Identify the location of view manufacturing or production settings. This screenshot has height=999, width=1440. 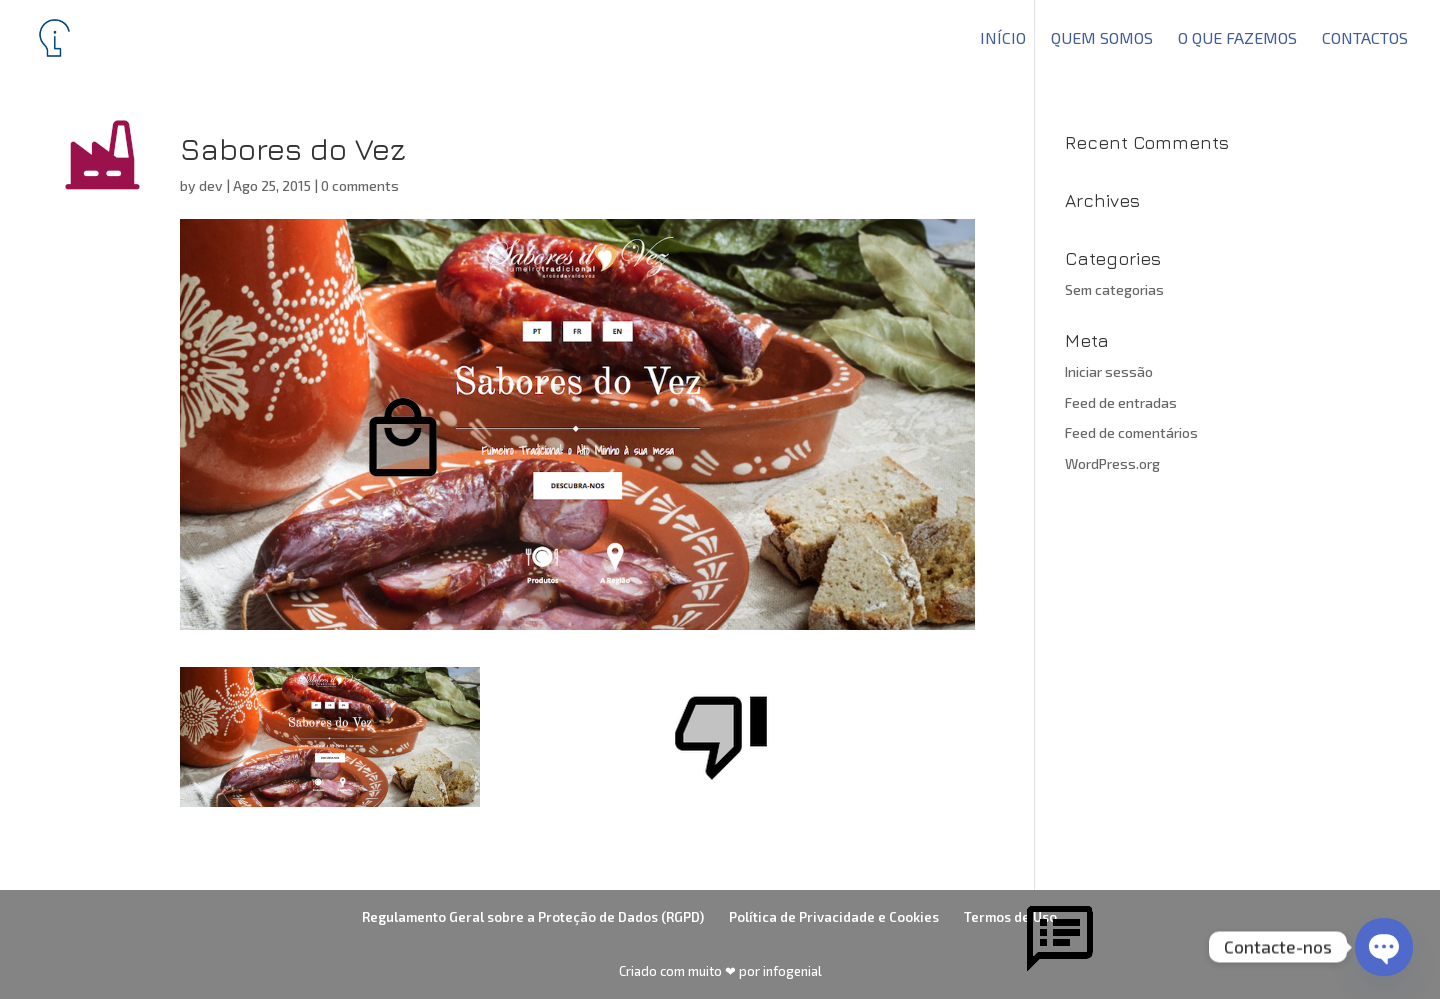
(102, 157).